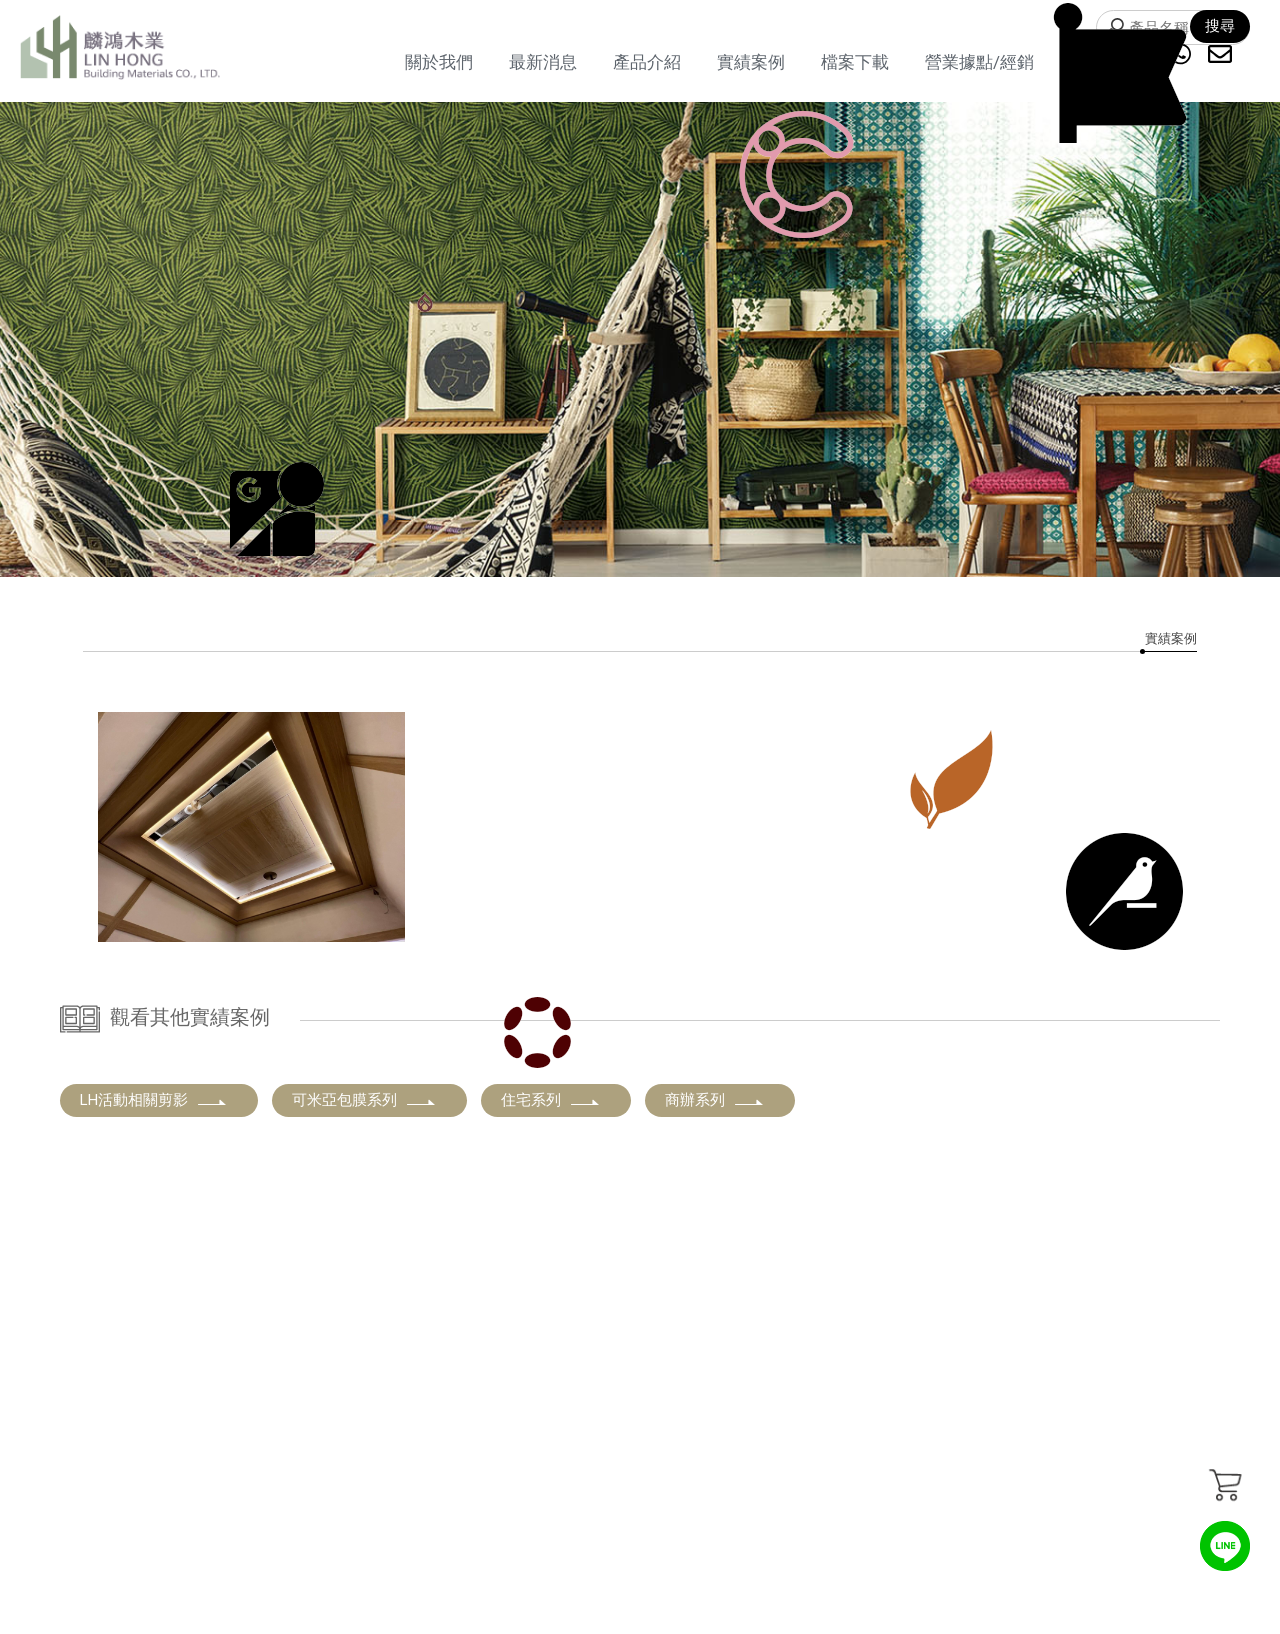 Image resolution: width=1280 pixels, height=1634 pixels. What do you see at coordinates (1120, 73) in the screenshot?
I see `font awesome brand logo` at bounding box center [1120, 73].